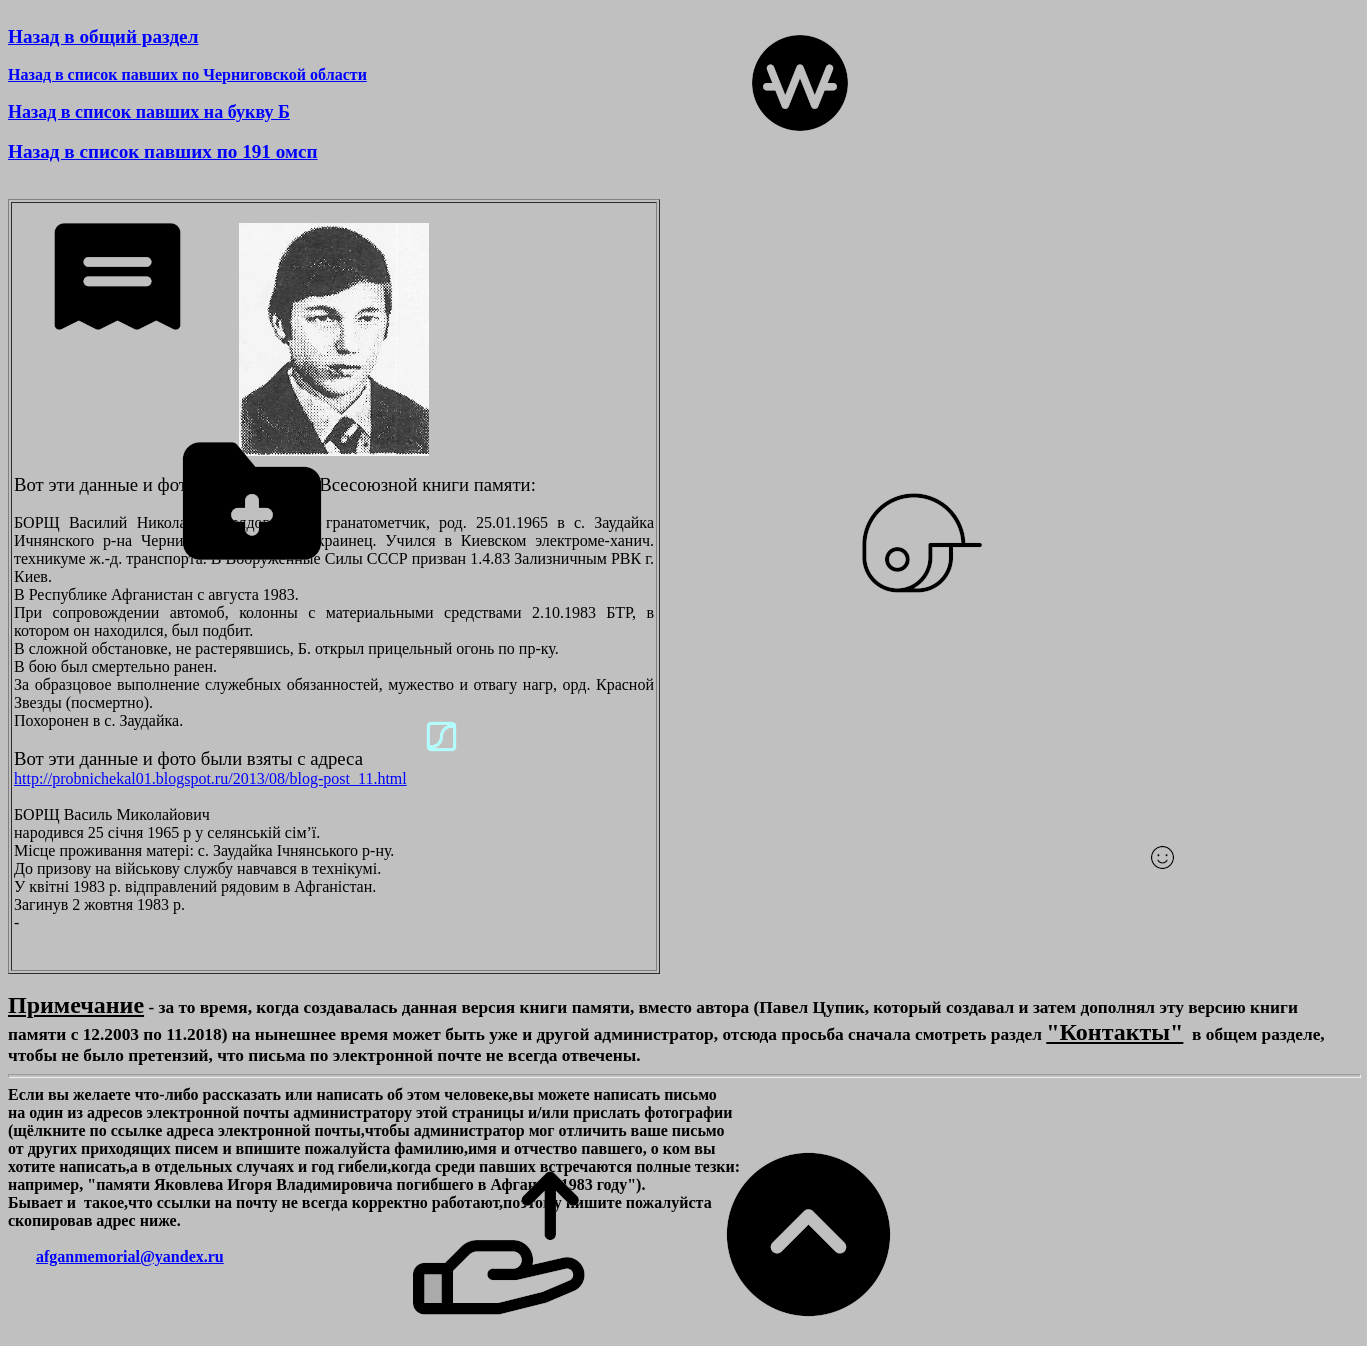 Image resolution: width=1367 pixels, height=1346 pixels. What do you see at coordinates (504, 1251) in the screenshot?
I see `upload or share content` at bounding box center [504, 1251].